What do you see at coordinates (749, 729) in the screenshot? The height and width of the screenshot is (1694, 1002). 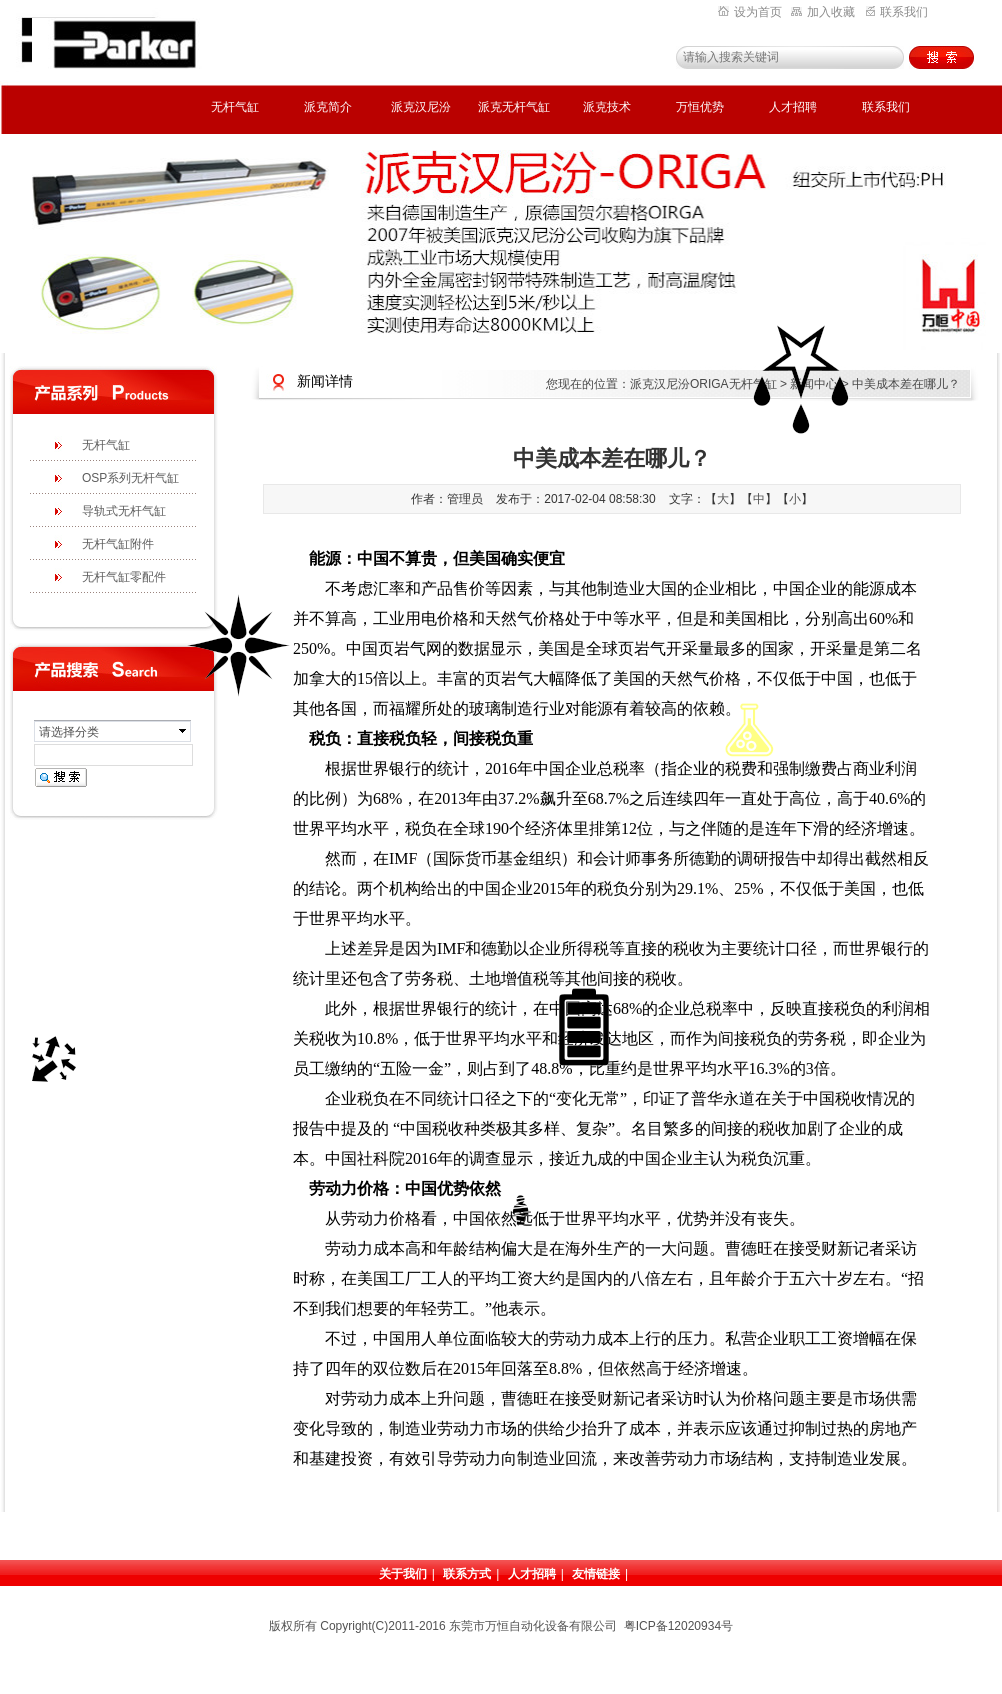 I see `access the chemistry or science section` at bounding box center [749, 729].